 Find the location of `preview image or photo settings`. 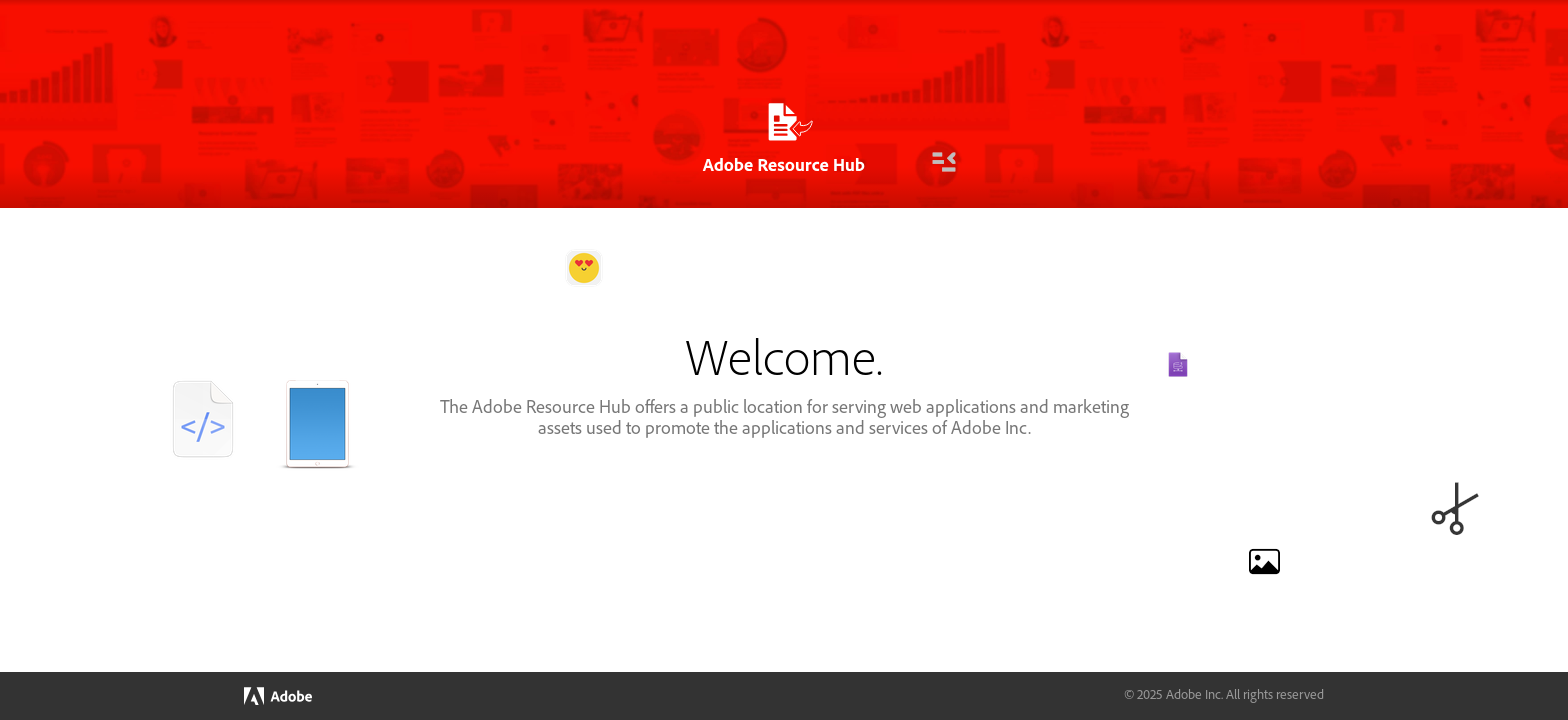

preview image or photo settings is located at coordinates (1264, 562).